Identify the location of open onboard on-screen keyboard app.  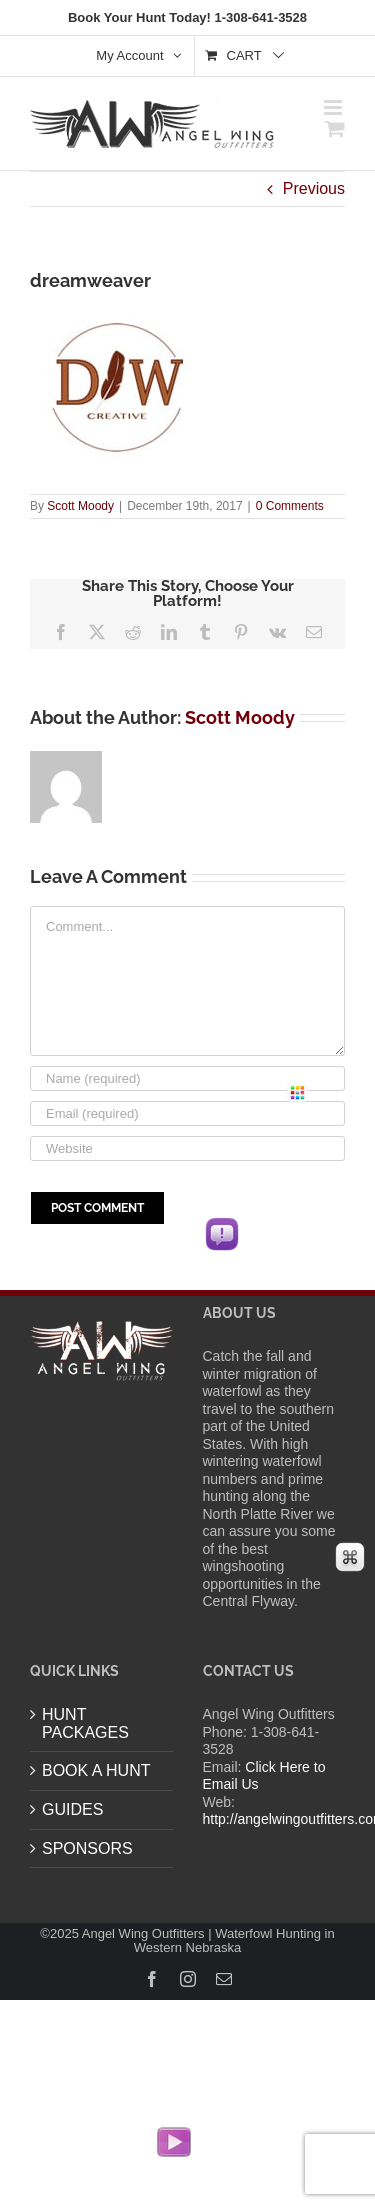
(350, 1557).